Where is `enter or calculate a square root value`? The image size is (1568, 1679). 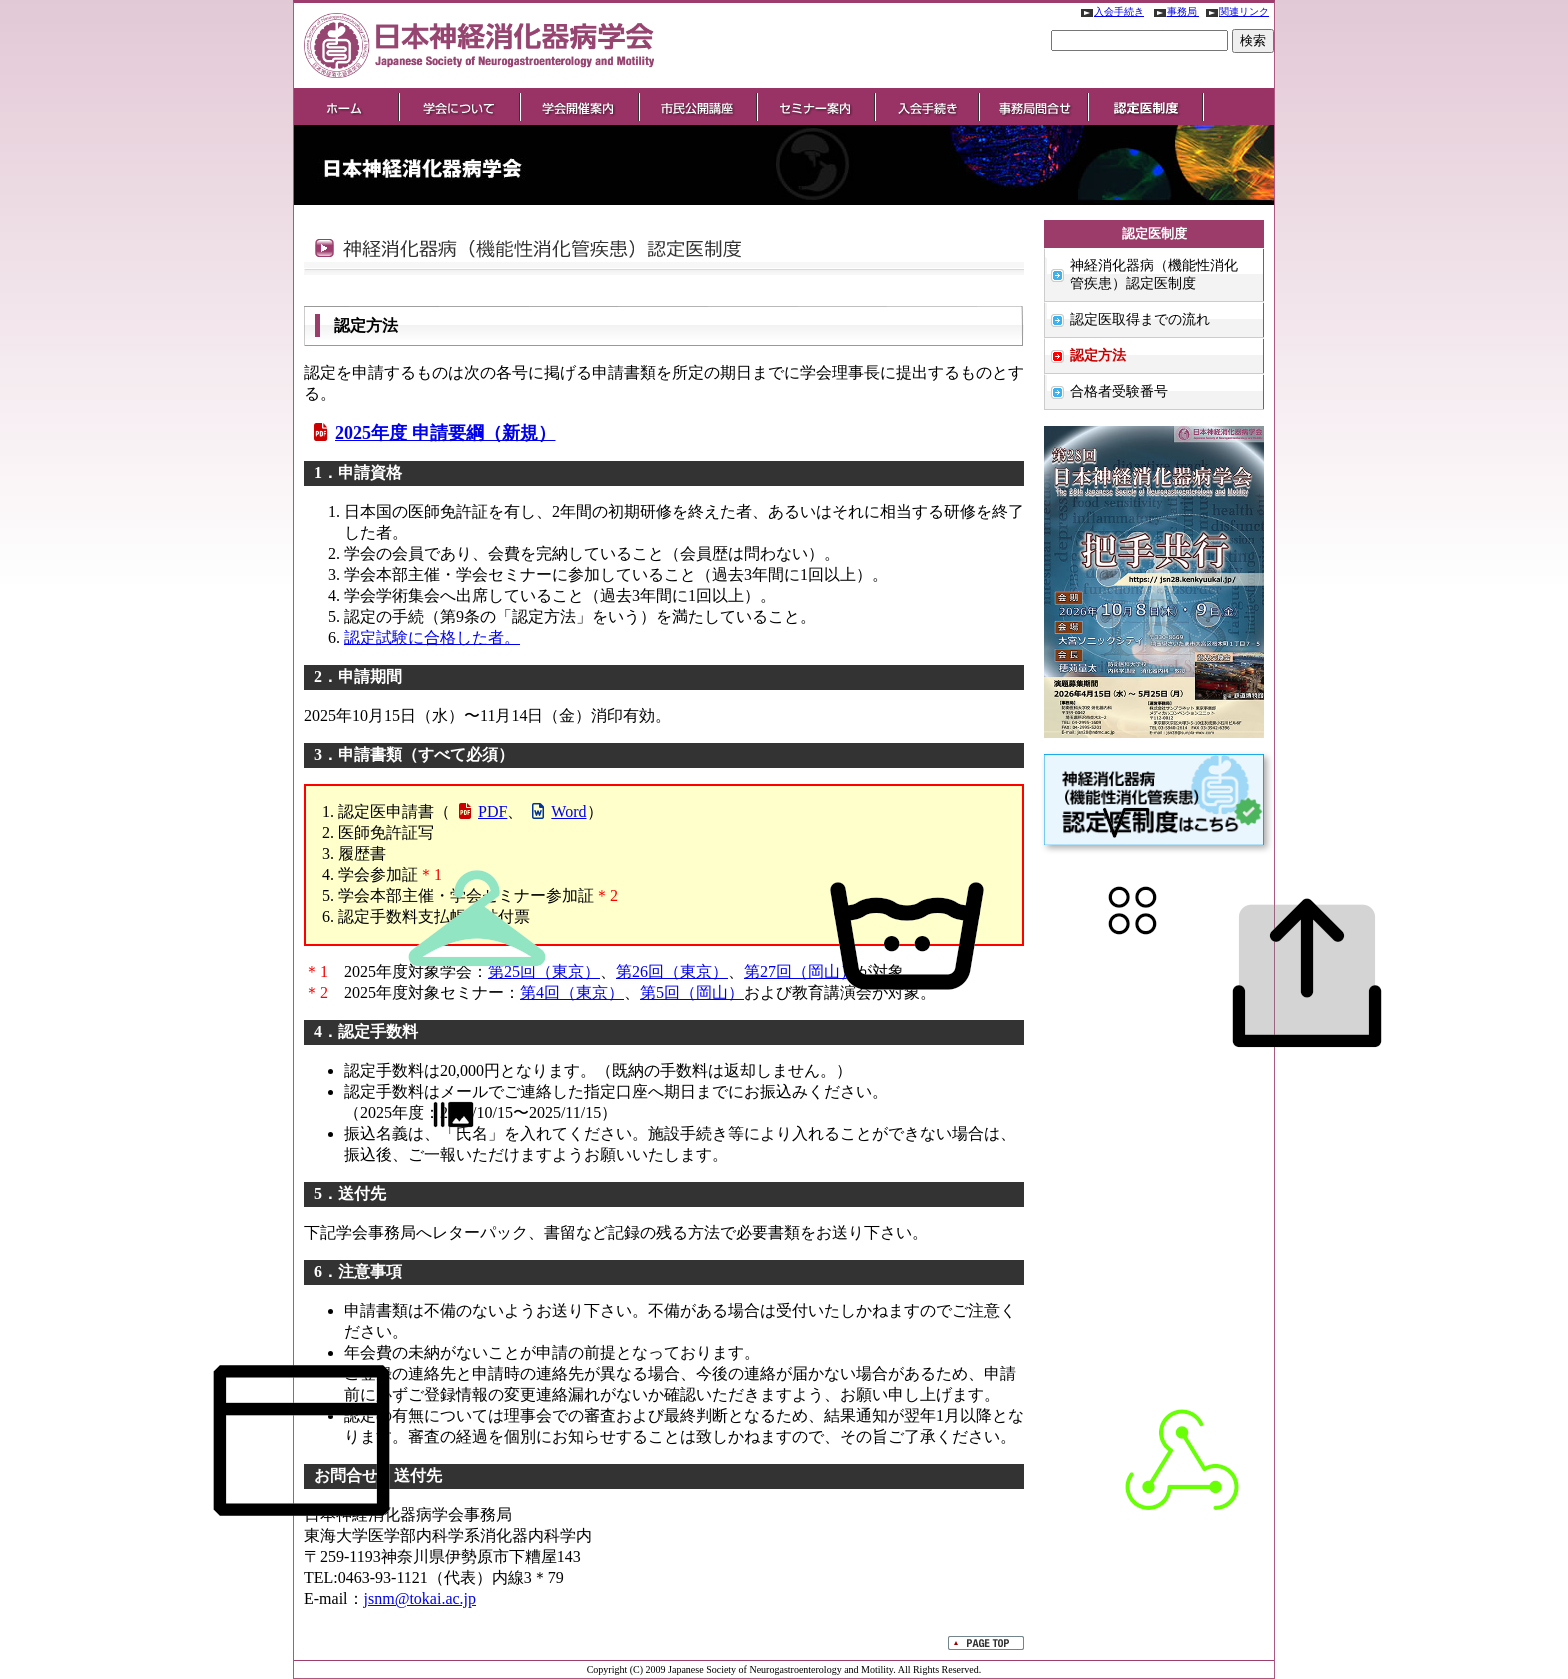 enter or calculate a square root value is located at coordinates (1124, 819).